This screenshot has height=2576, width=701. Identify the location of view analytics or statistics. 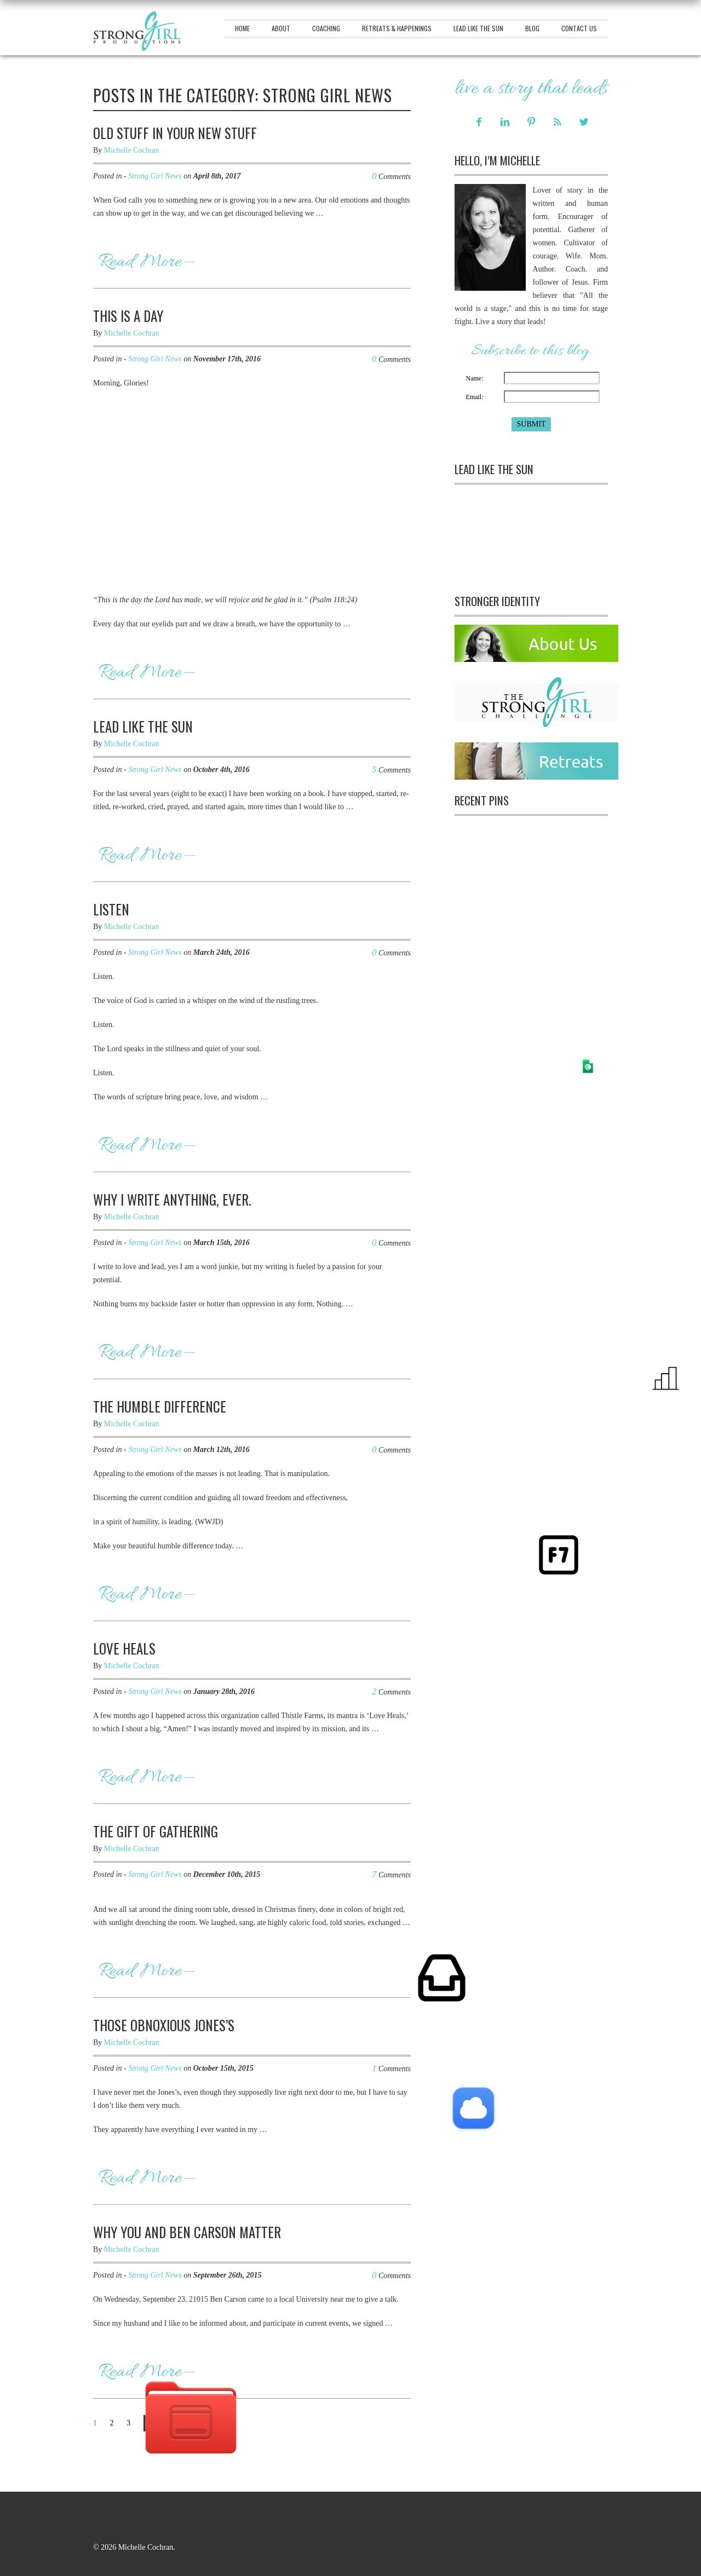
(665, 1379).